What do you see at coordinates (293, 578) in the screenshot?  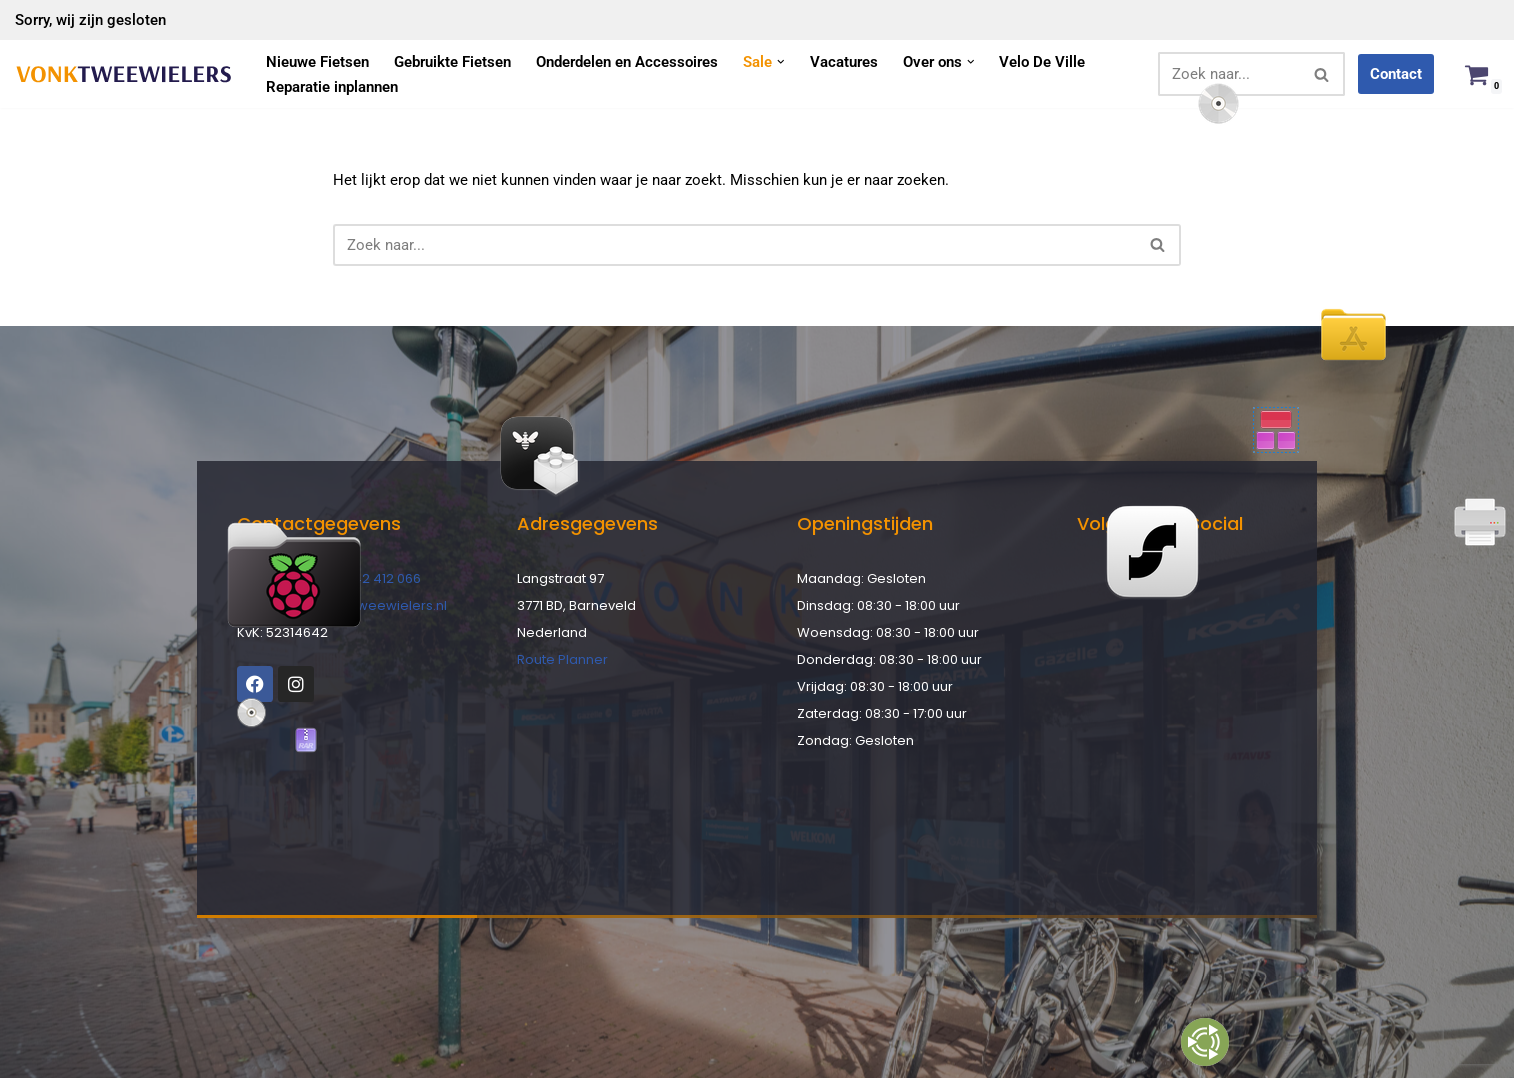 I see `folder containing Raspberry Pi project files` at bounding box center [293, 578].